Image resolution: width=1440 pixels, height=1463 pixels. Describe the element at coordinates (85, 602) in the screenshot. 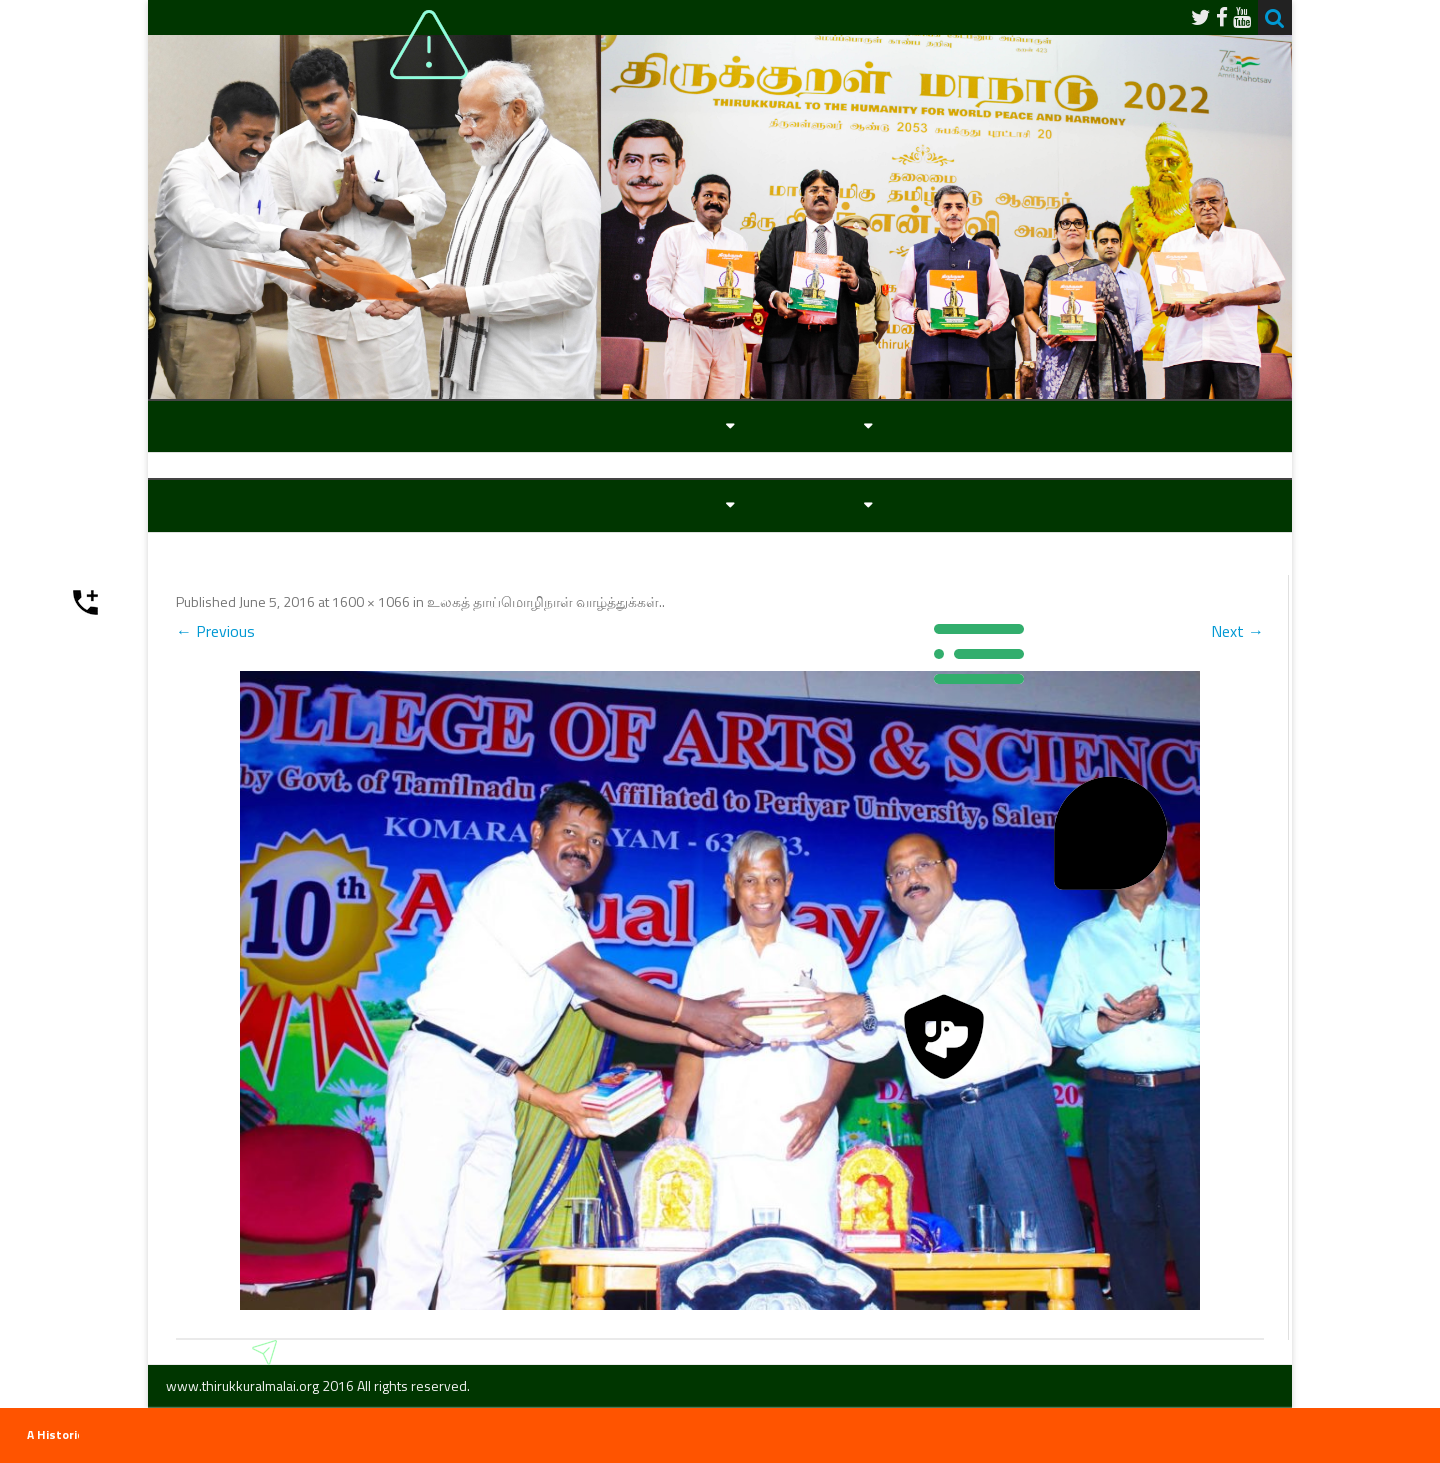

I see `add a new contact to your phone` at that location.